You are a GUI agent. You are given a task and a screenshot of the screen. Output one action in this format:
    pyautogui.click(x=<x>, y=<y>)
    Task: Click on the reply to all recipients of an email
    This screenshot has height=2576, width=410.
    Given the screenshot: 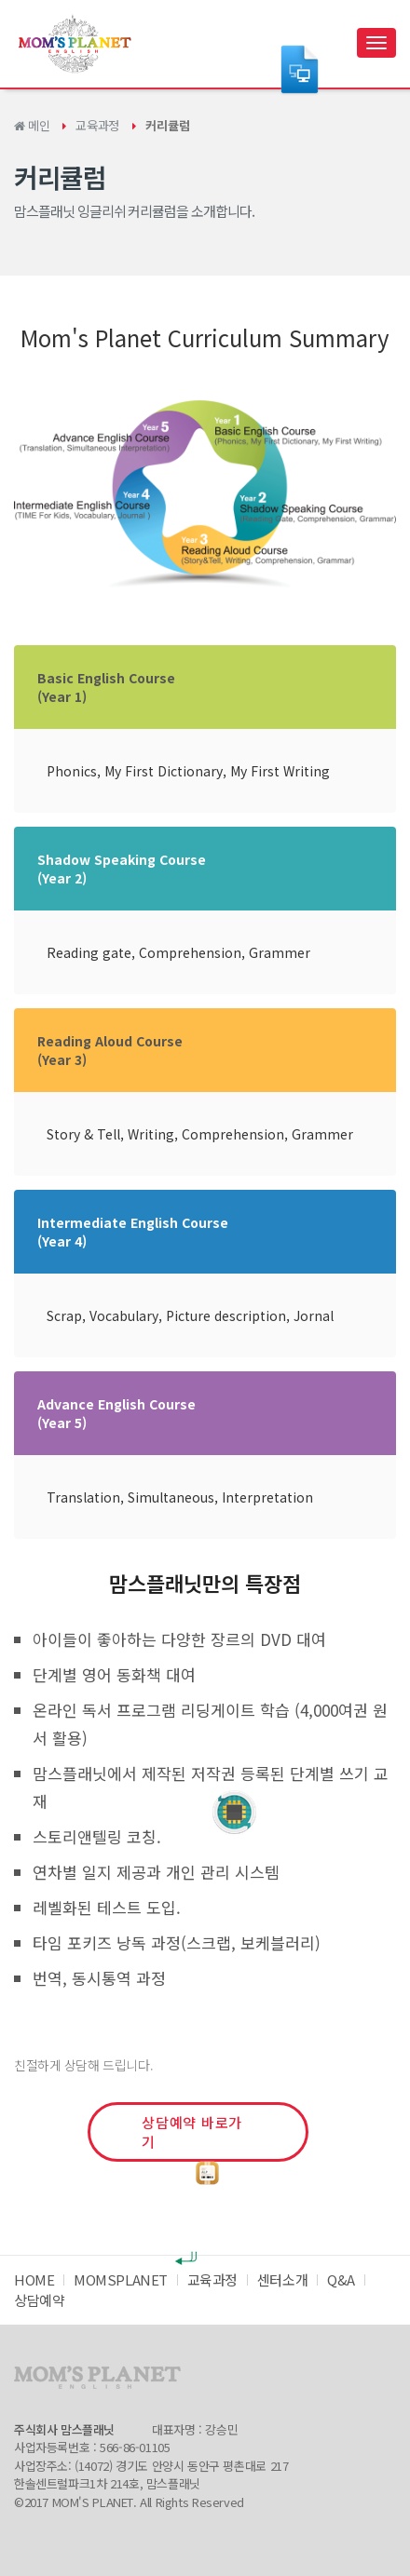 What is the action you would take?
    pyautogui.click(x=185, y=2257)
    